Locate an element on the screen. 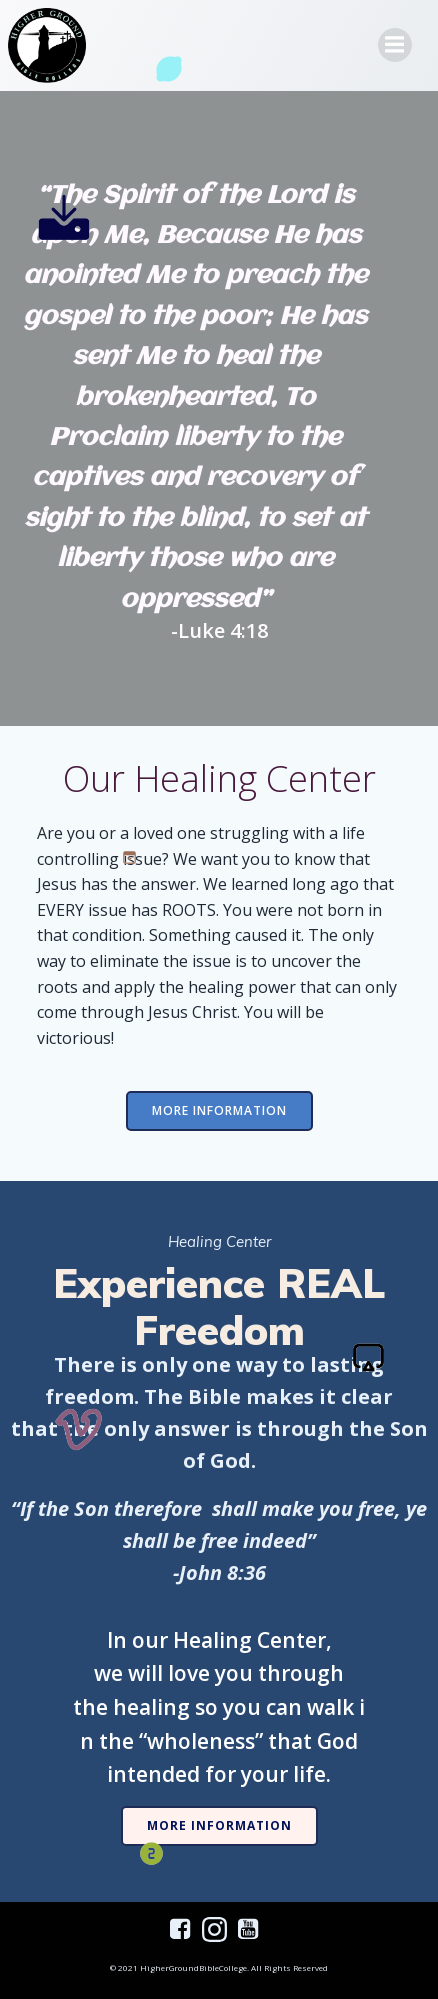 Image resolution: width=438 pixels, height=1999 pixels. expand the navigation bar is located at coordinates (129, 857).